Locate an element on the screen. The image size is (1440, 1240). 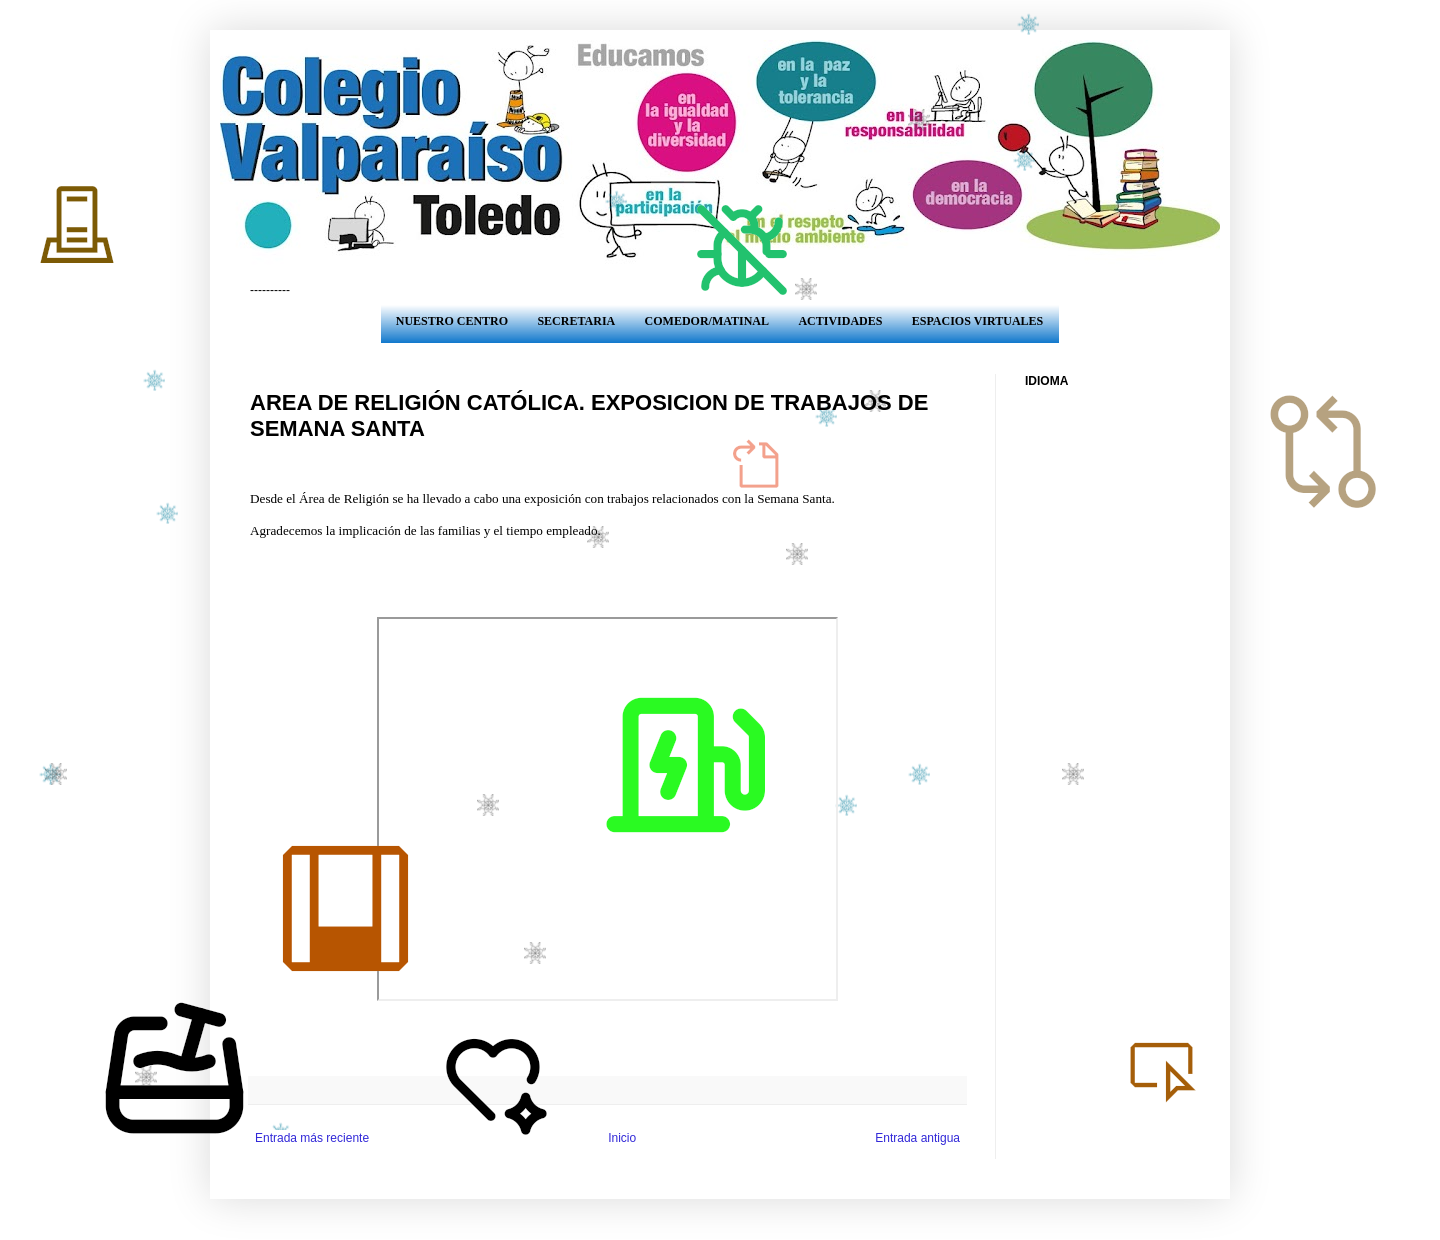
inspect element on page is located at coordinates (1161, 1069).